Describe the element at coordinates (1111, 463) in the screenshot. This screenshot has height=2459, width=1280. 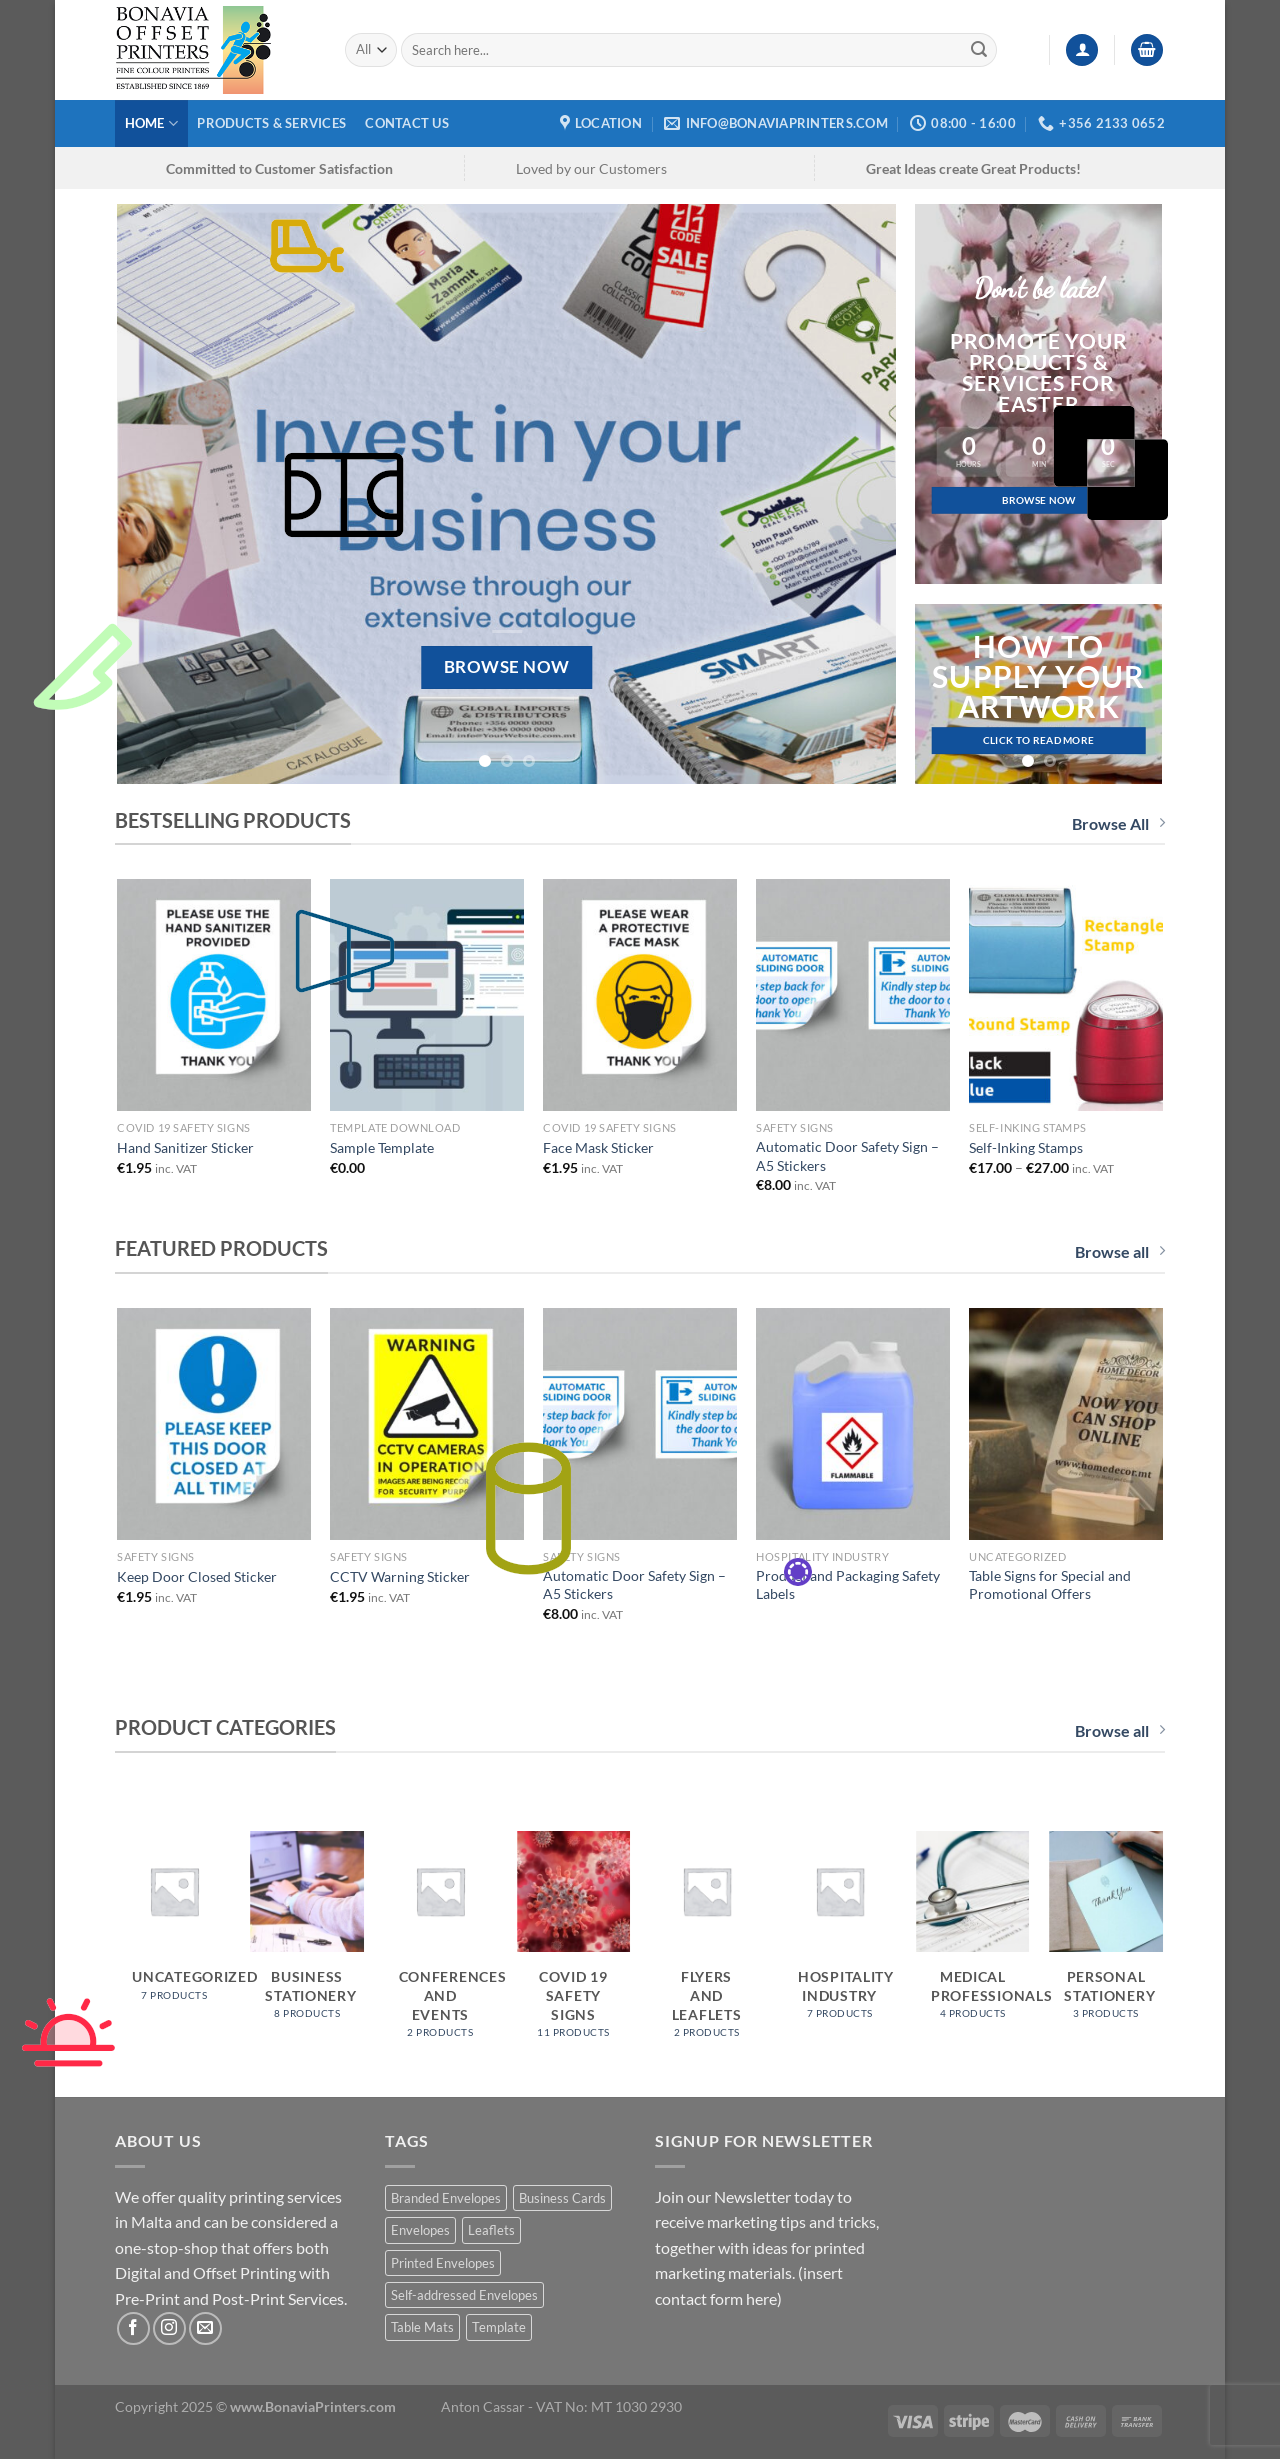
I see `exclude overlapping areas in a selection` at that location.